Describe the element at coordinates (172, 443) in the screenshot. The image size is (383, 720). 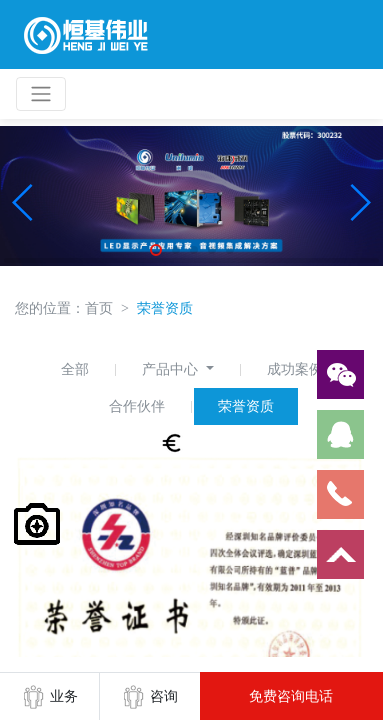
I see `view price in euros` at that location.